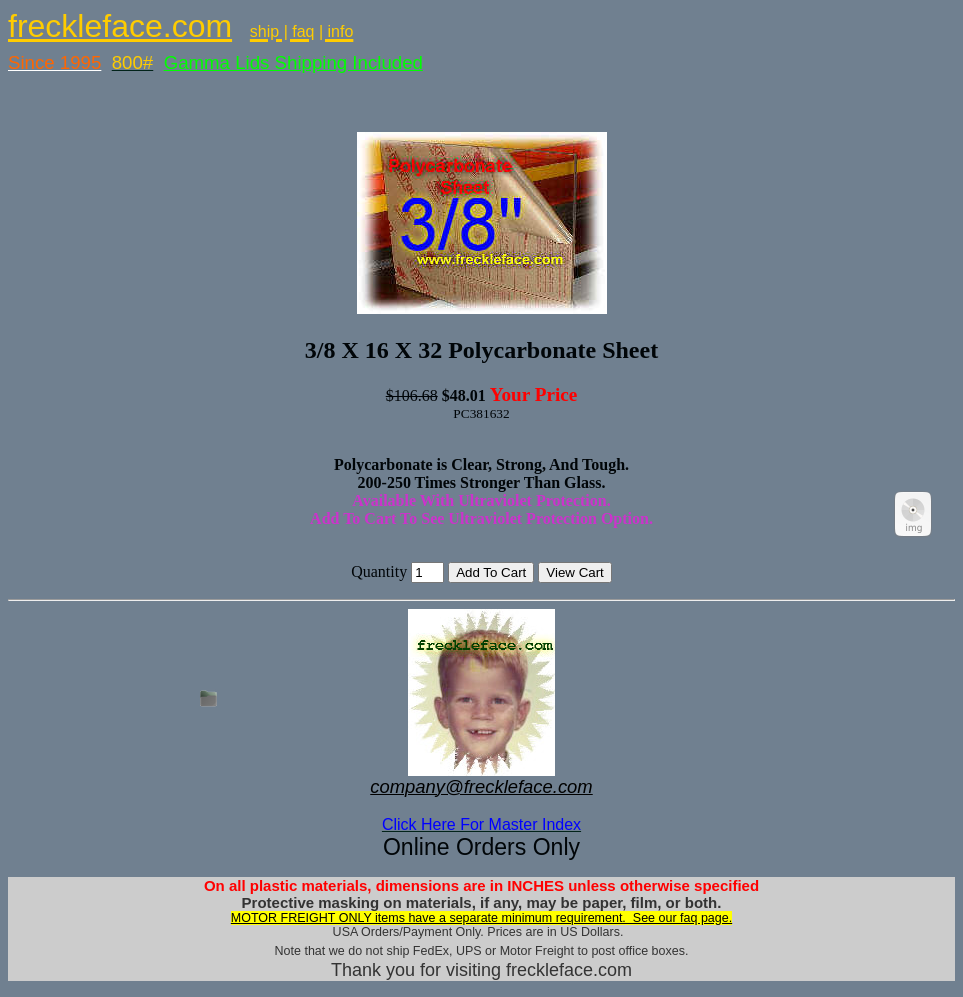 This screenshot has width=963, height=997. Describe the element at coordinates (208, 698) in the screenshot. I see `an open folder in the file system` at that location.